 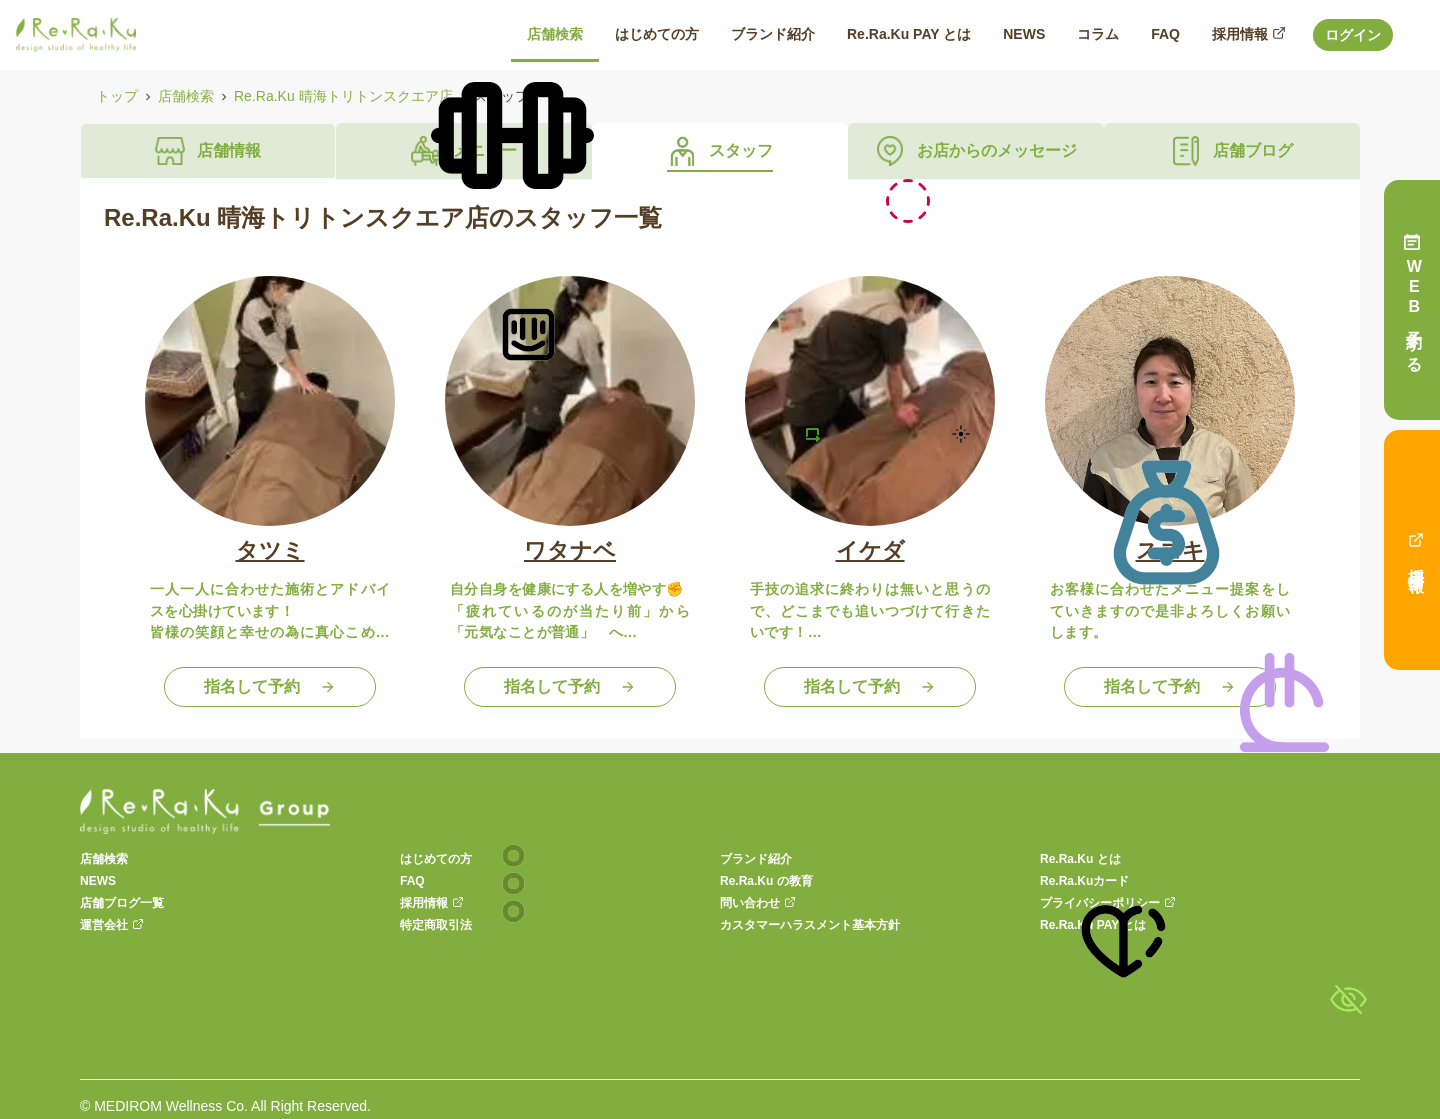 What do you see at coordinates (528, 334) in the screenshot?
I see `open intercom customer messaging` at bounding box center [528, 334].